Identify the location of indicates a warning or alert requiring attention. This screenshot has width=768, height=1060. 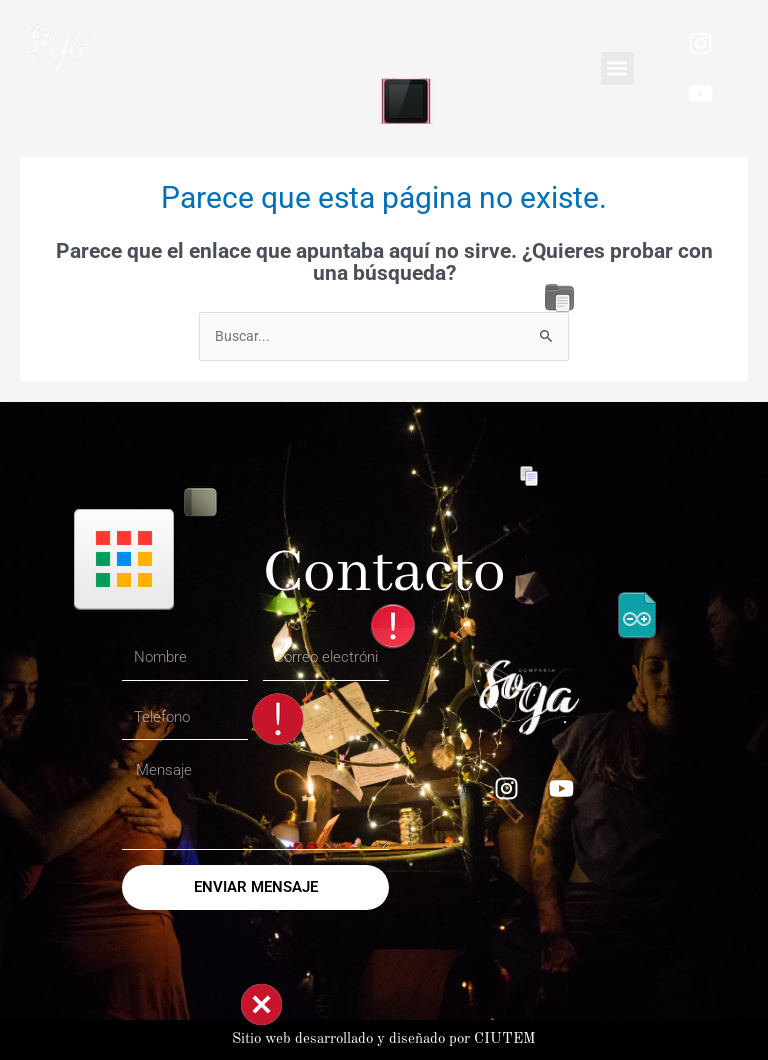
(393, 626).